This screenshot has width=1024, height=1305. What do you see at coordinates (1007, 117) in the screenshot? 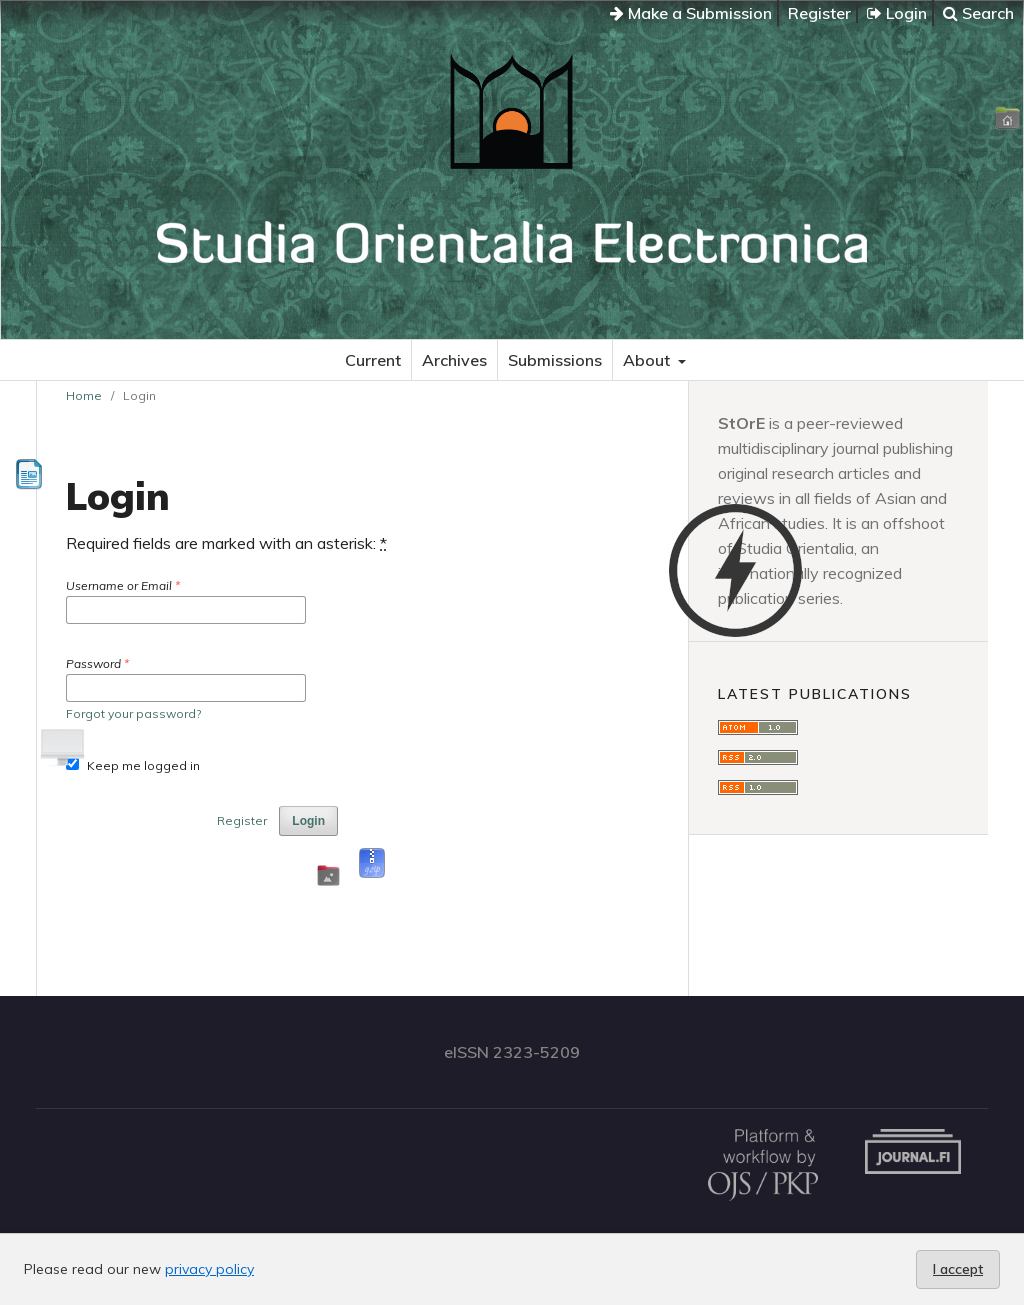
I see `access your home folder` at bounding box center [1007, 117].